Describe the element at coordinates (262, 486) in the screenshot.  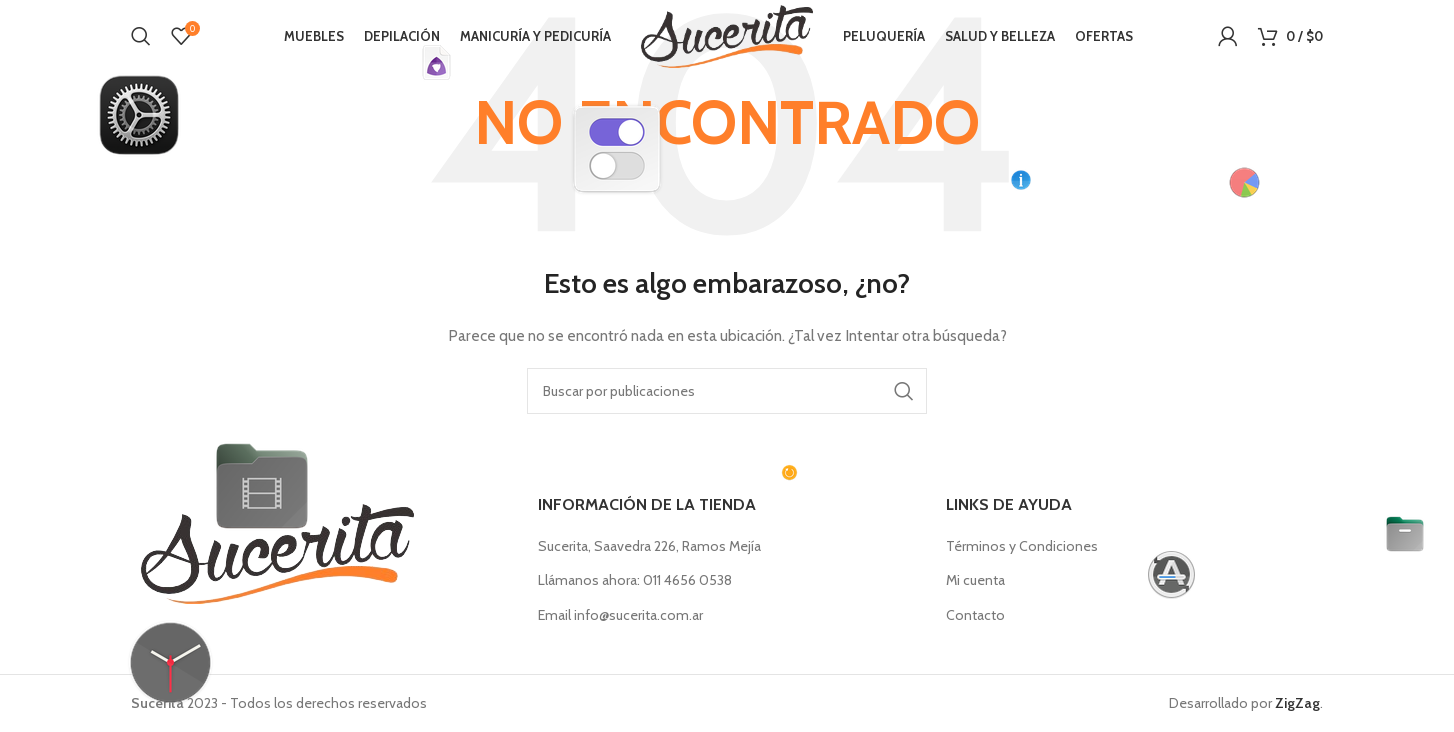
I see `open your videos folder` at that location.